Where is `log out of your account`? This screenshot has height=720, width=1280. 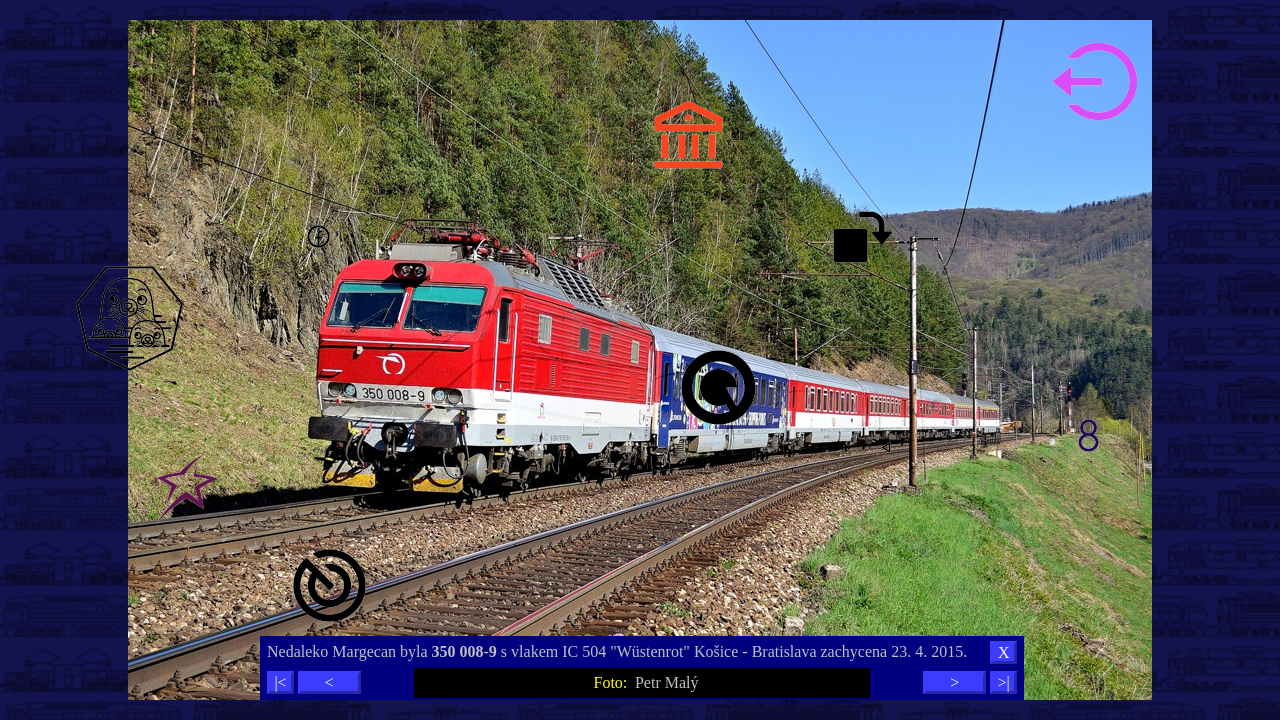
log out of your account is located at coordinates (1098, 81).